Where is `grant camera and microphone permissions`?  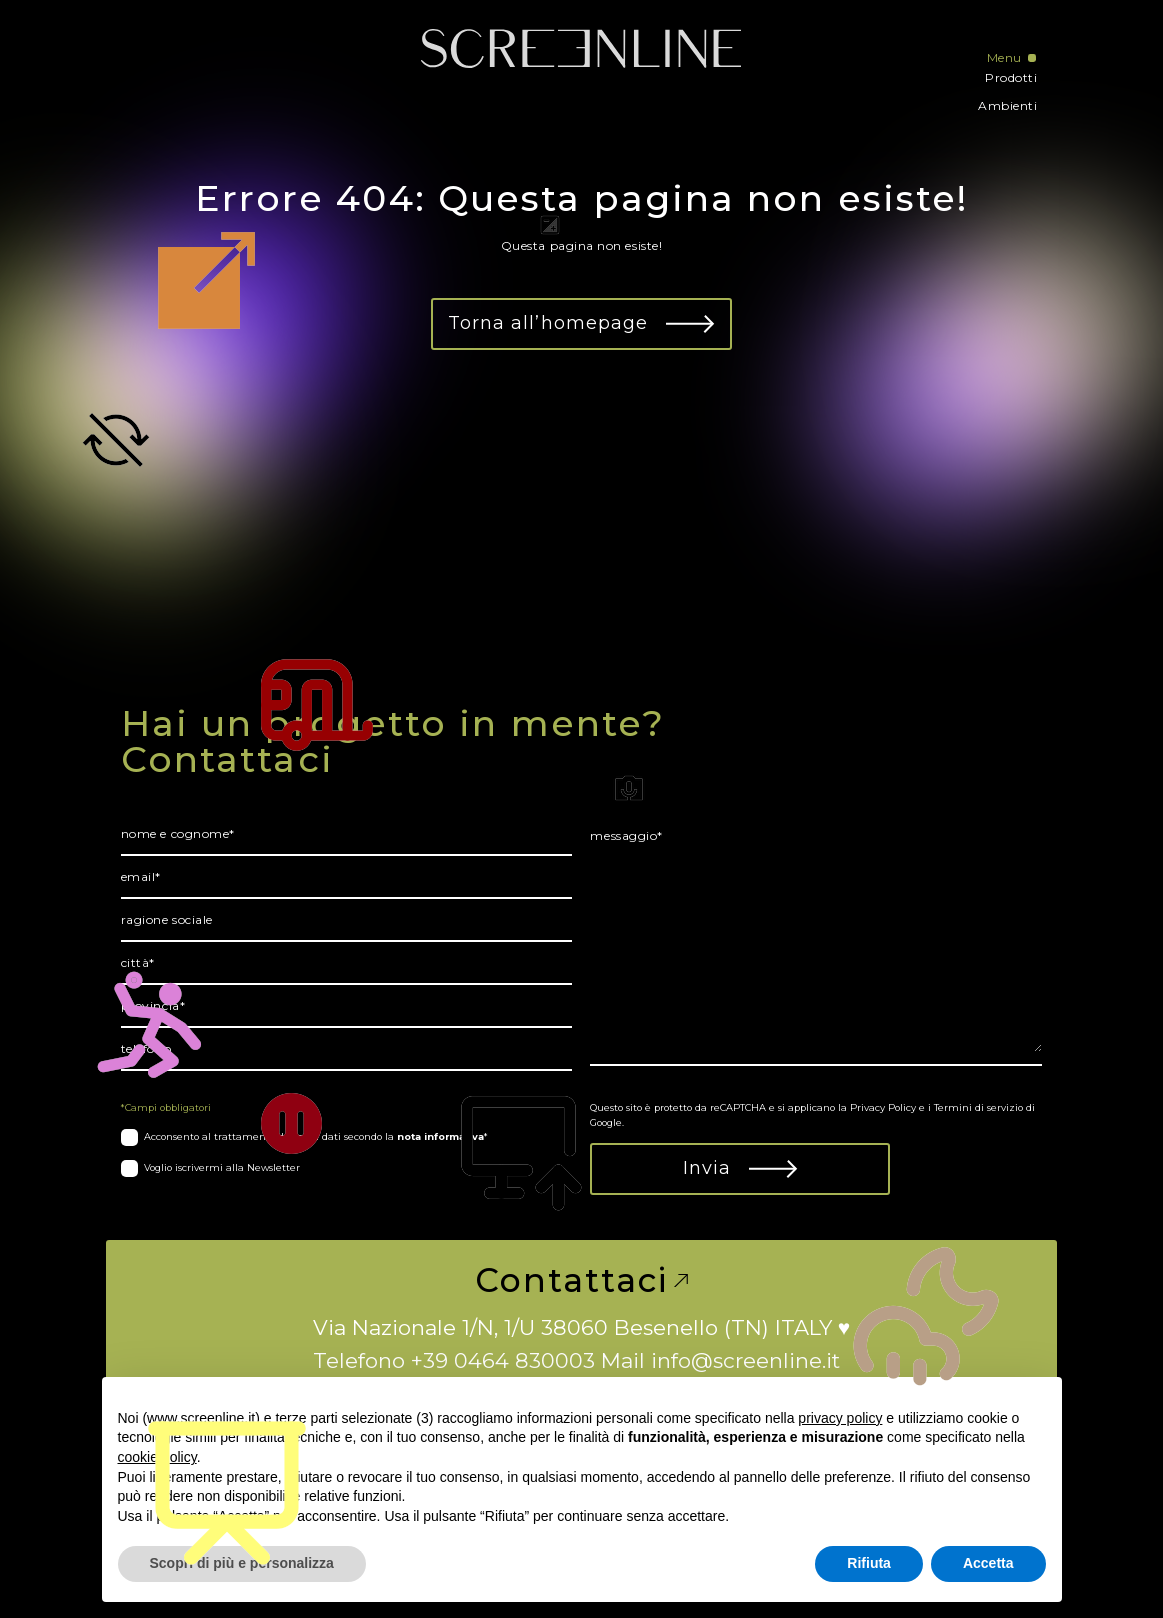
grant camera and microphone permissions is located at coordinates (629, 788).